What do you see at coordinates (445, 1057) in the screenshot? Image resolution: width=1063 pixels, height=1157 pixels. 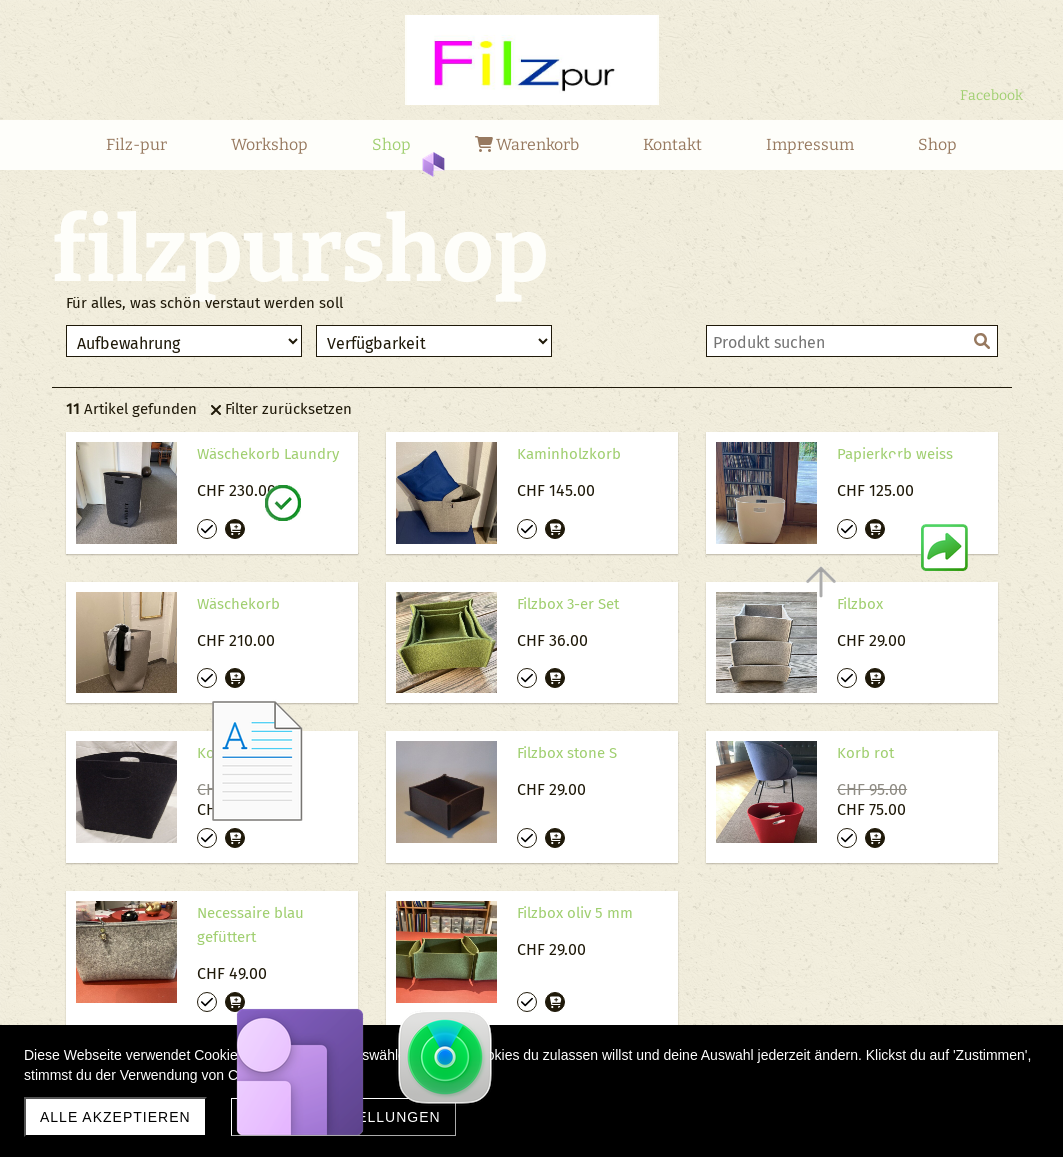 I see `open Find My app to locate devices or people` at bounding box center [445, 1057].